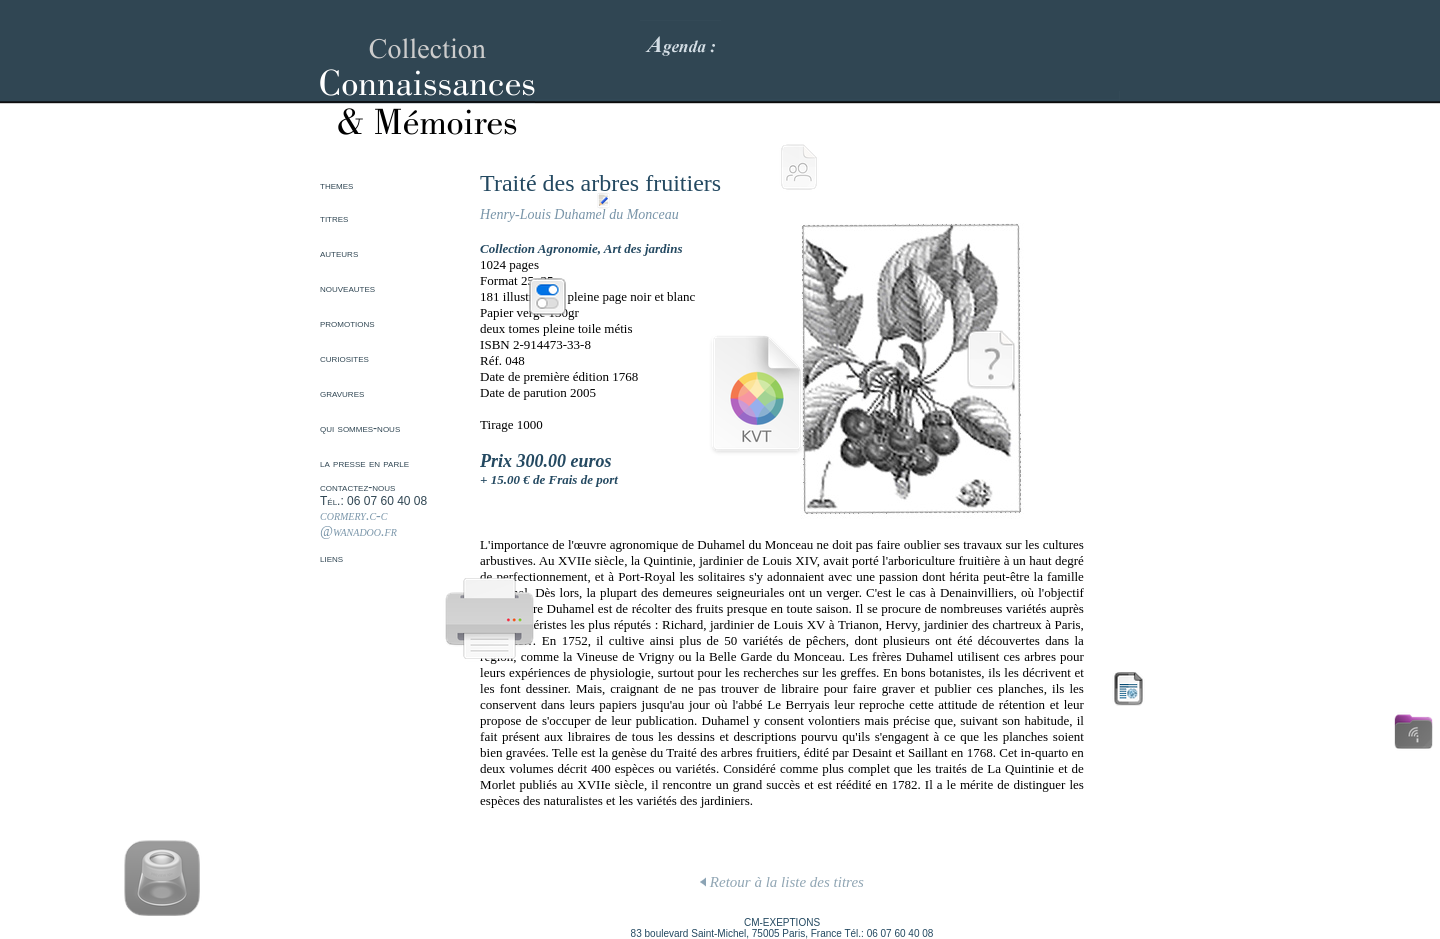 This screenshot has width=1440, height=939. Describe the element at coordinates (489, 618) in the screenshot. I see `print current document or page` at that location.